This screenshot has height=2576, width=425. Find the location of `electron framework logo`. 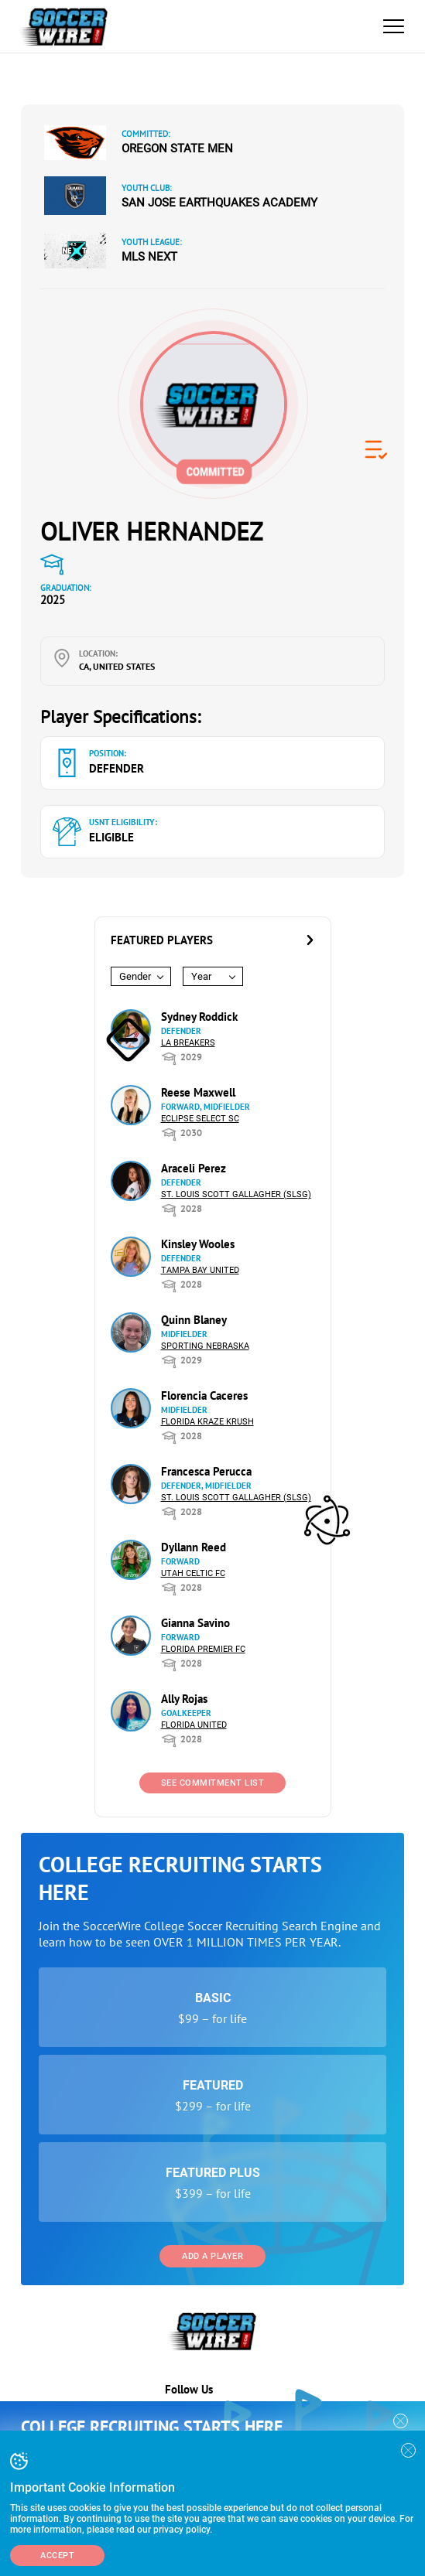

electron framework logo is located at coordinates (327, 1520).